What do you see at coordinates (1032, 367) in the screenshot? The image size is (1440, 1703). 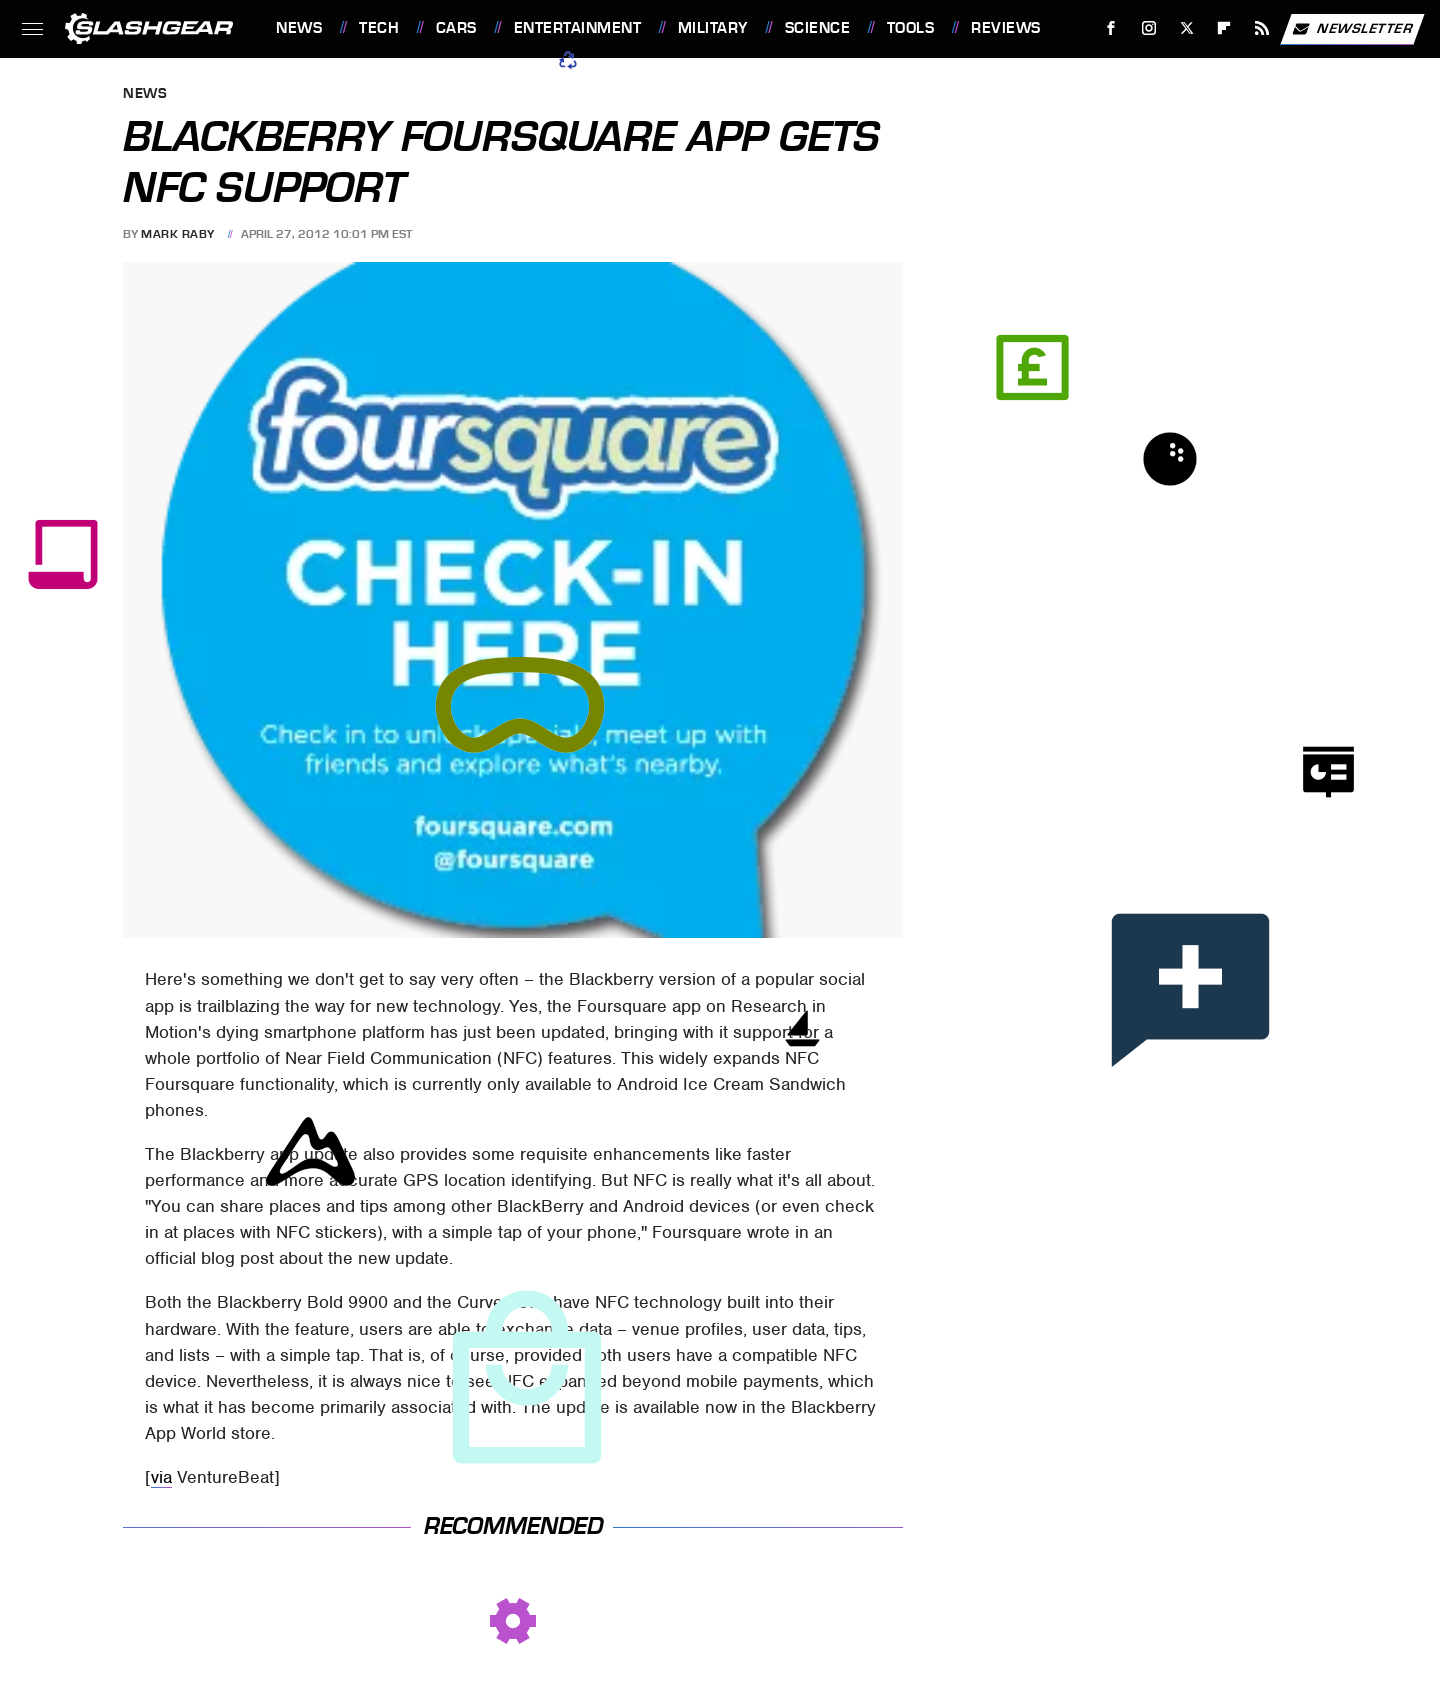 I see `view balance in british pounds` at bounding box center [1032, 367].